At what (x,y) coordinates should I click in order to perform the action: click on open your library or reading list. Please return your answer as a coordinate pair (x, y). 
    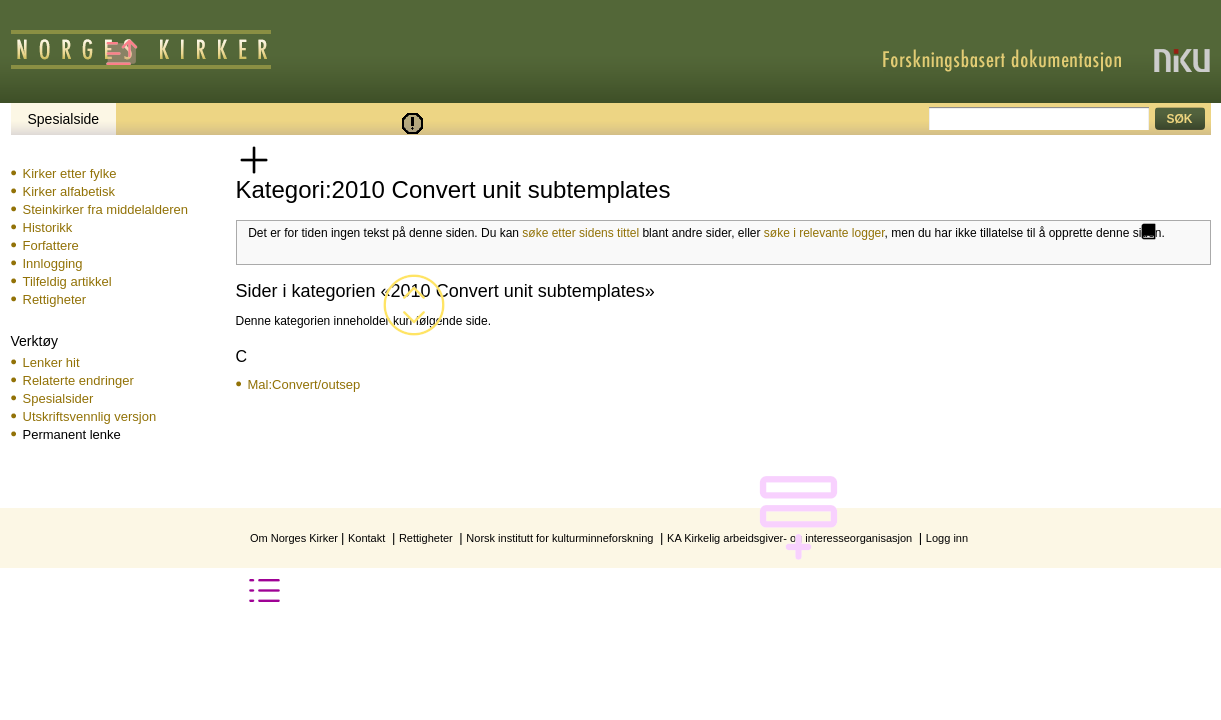
    Looking at the image, I should click on (1148, 231).